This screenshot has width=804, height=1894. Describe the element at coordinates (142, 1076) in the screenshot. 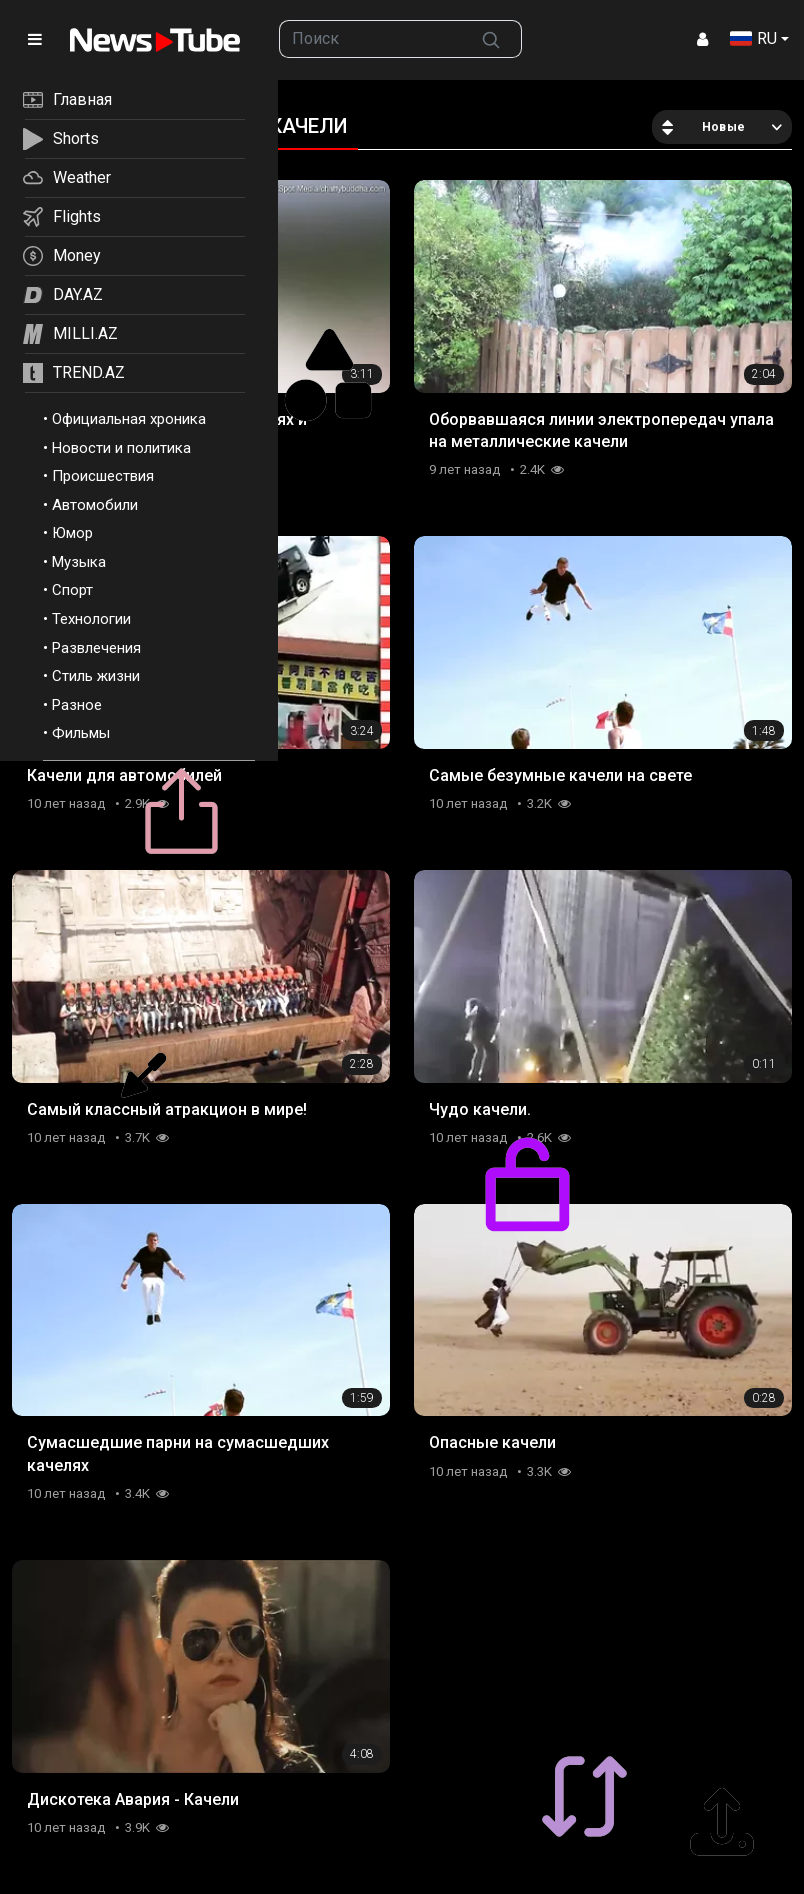

I see `access gardening or landscaping tools` at that location.